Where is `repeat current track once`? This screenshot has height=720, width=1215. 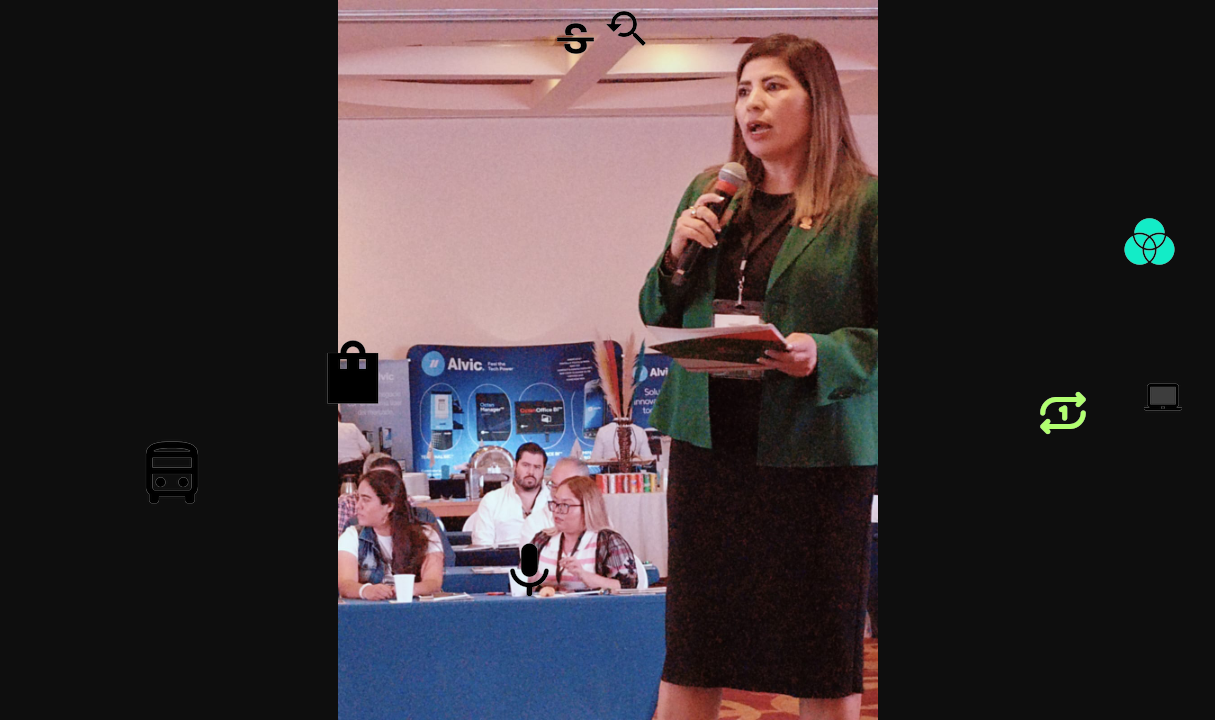
repeat current track once is located at coordinates (1063, 413).